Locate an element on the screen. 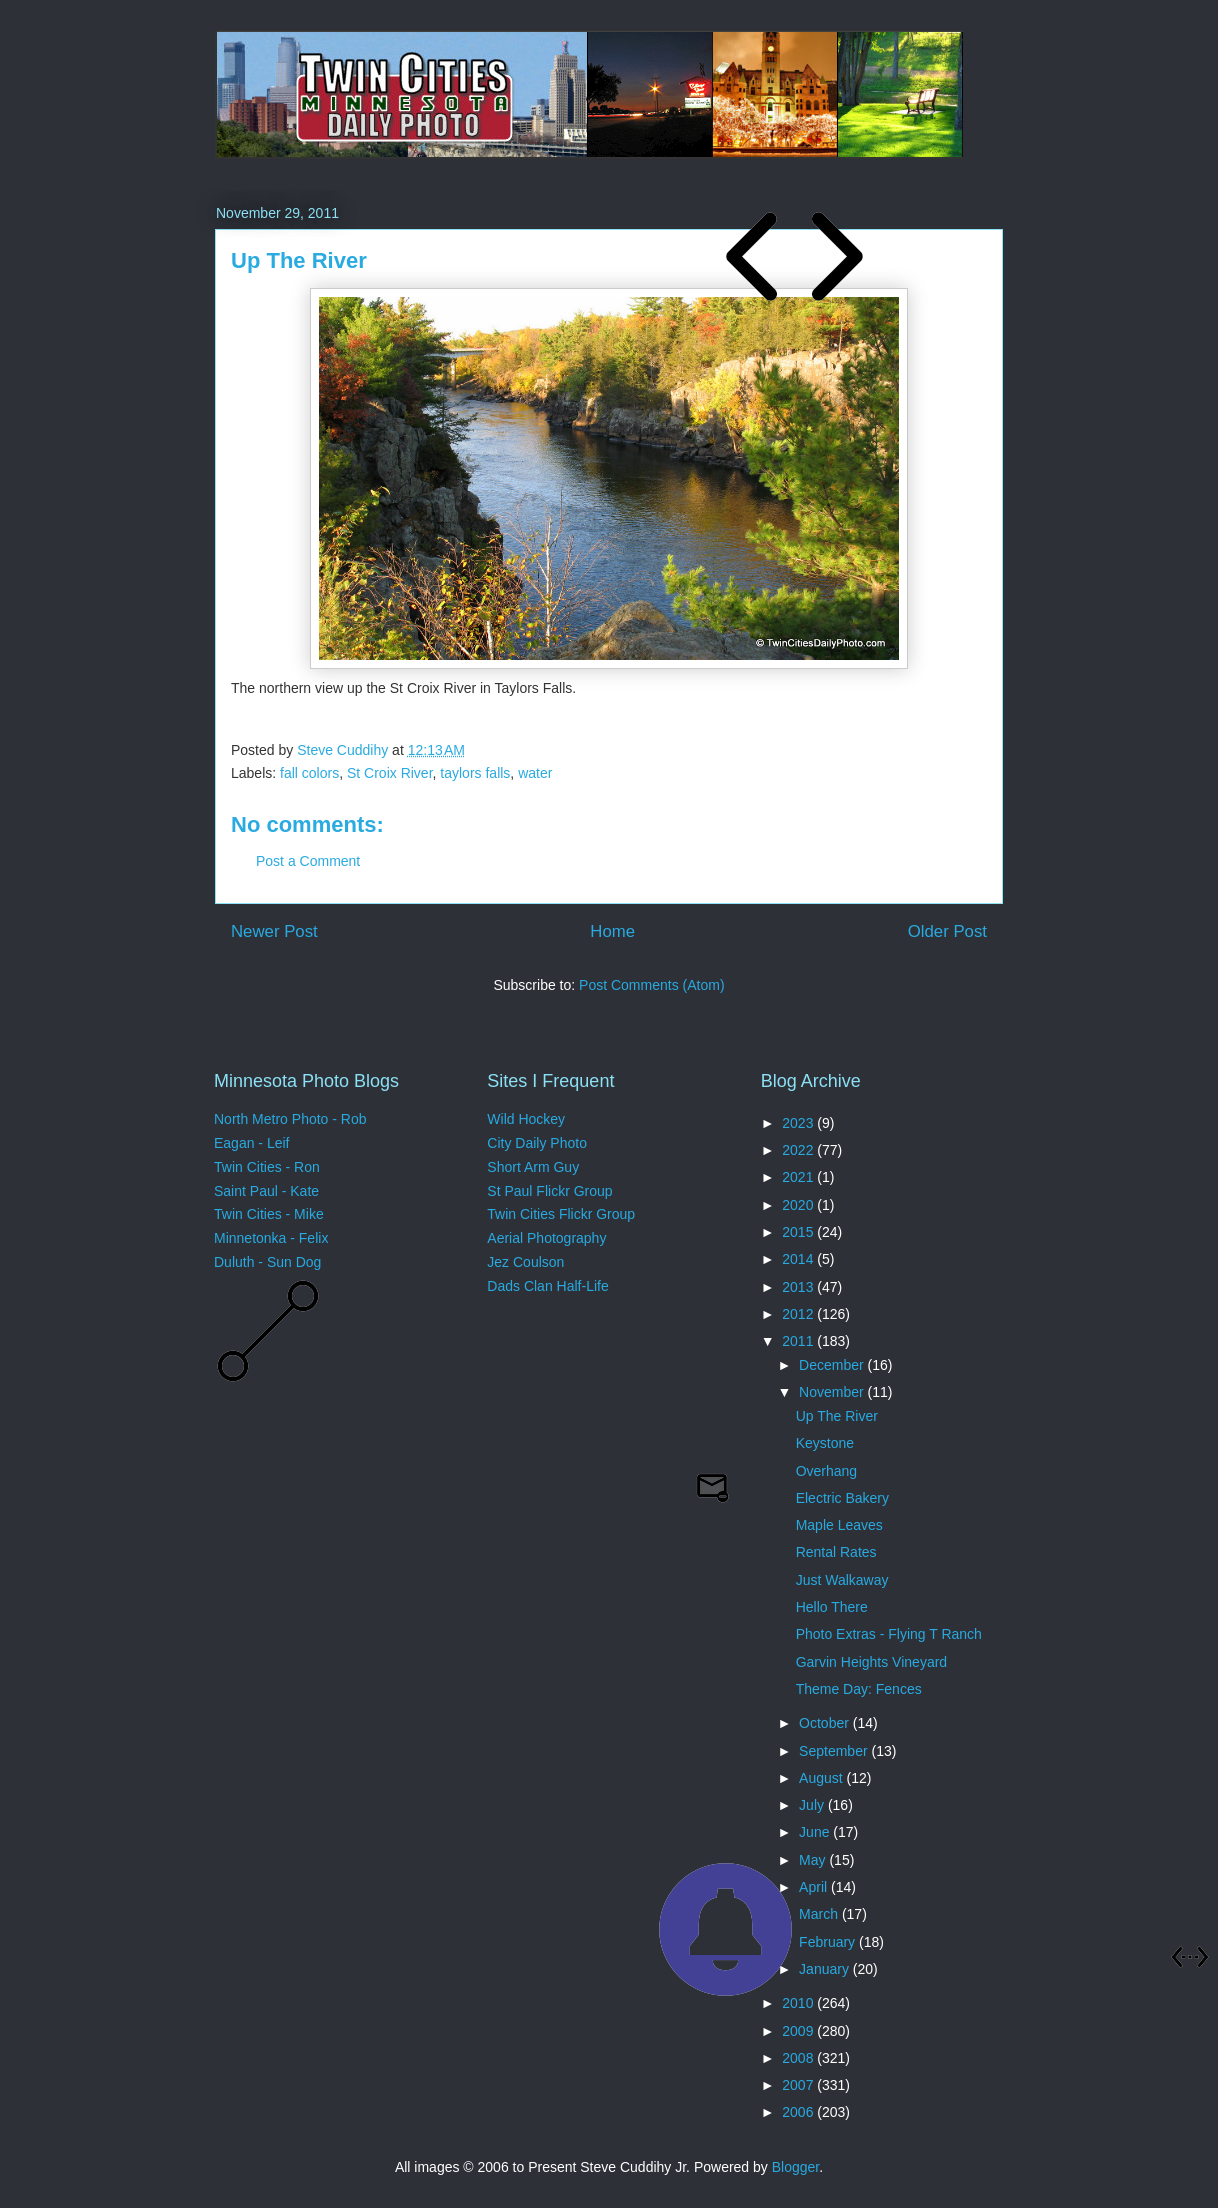  view notifications is located at coordinates (725, 1929).